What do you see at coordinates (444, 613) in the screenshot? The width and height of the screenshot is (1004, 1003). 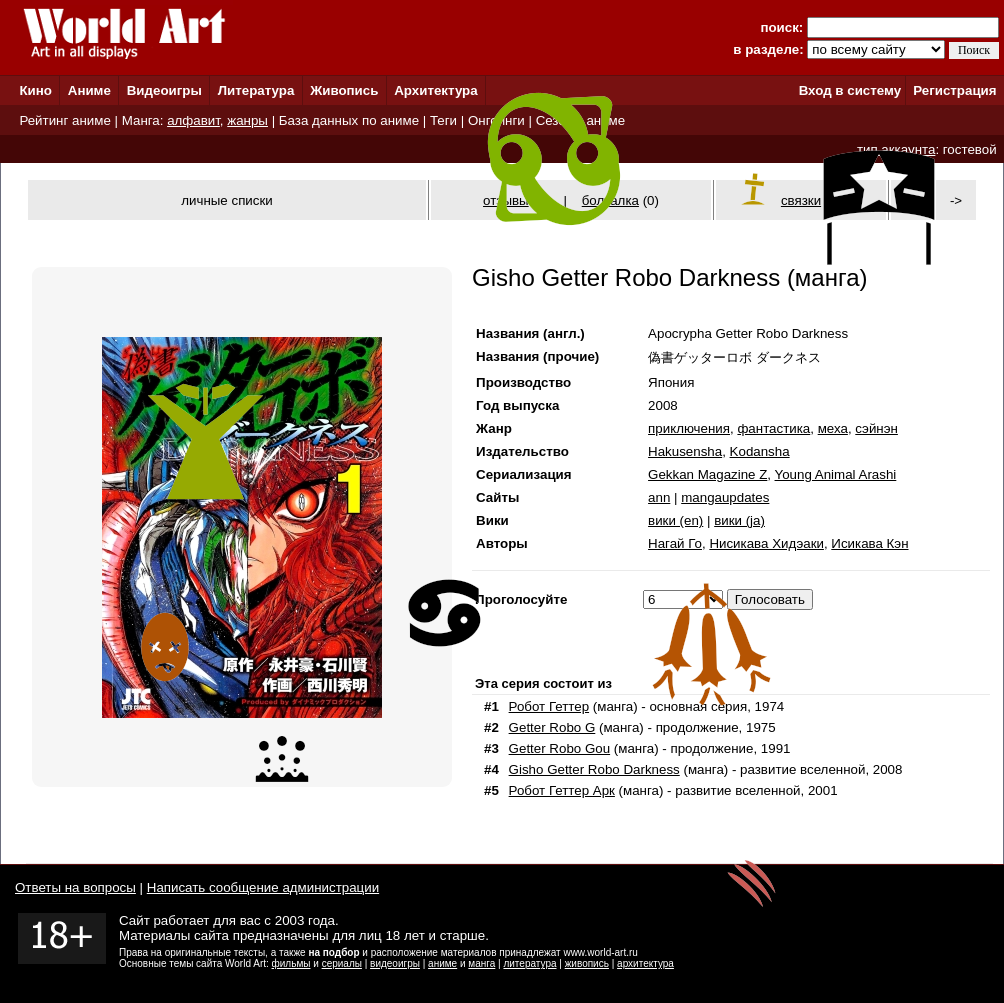 I see `view cancer zodiac sign information` at bounding box center [444, 613].